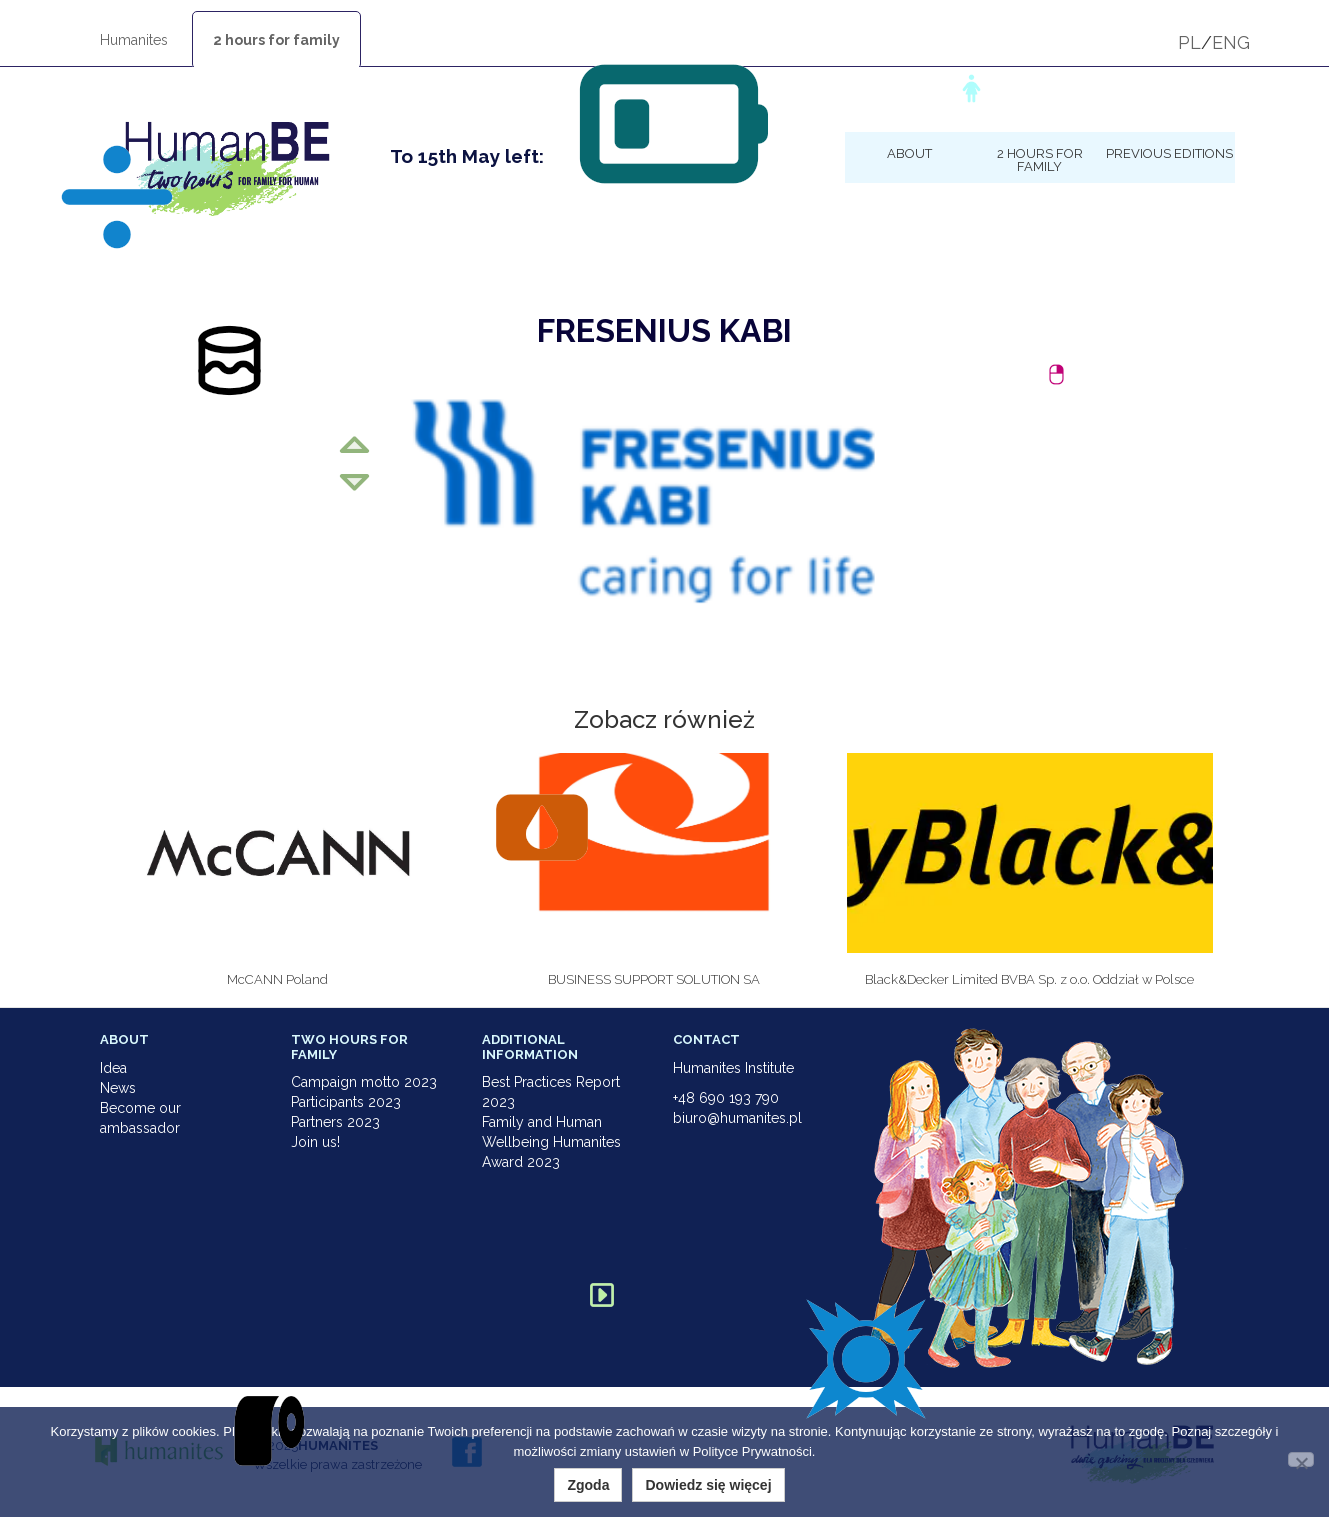 The width and height of the screenshot is (1329, 1517). Describe the element at coordinates (669, 124) in the screenshot. I see `indicates low battery level at approximately 25%` at that location.